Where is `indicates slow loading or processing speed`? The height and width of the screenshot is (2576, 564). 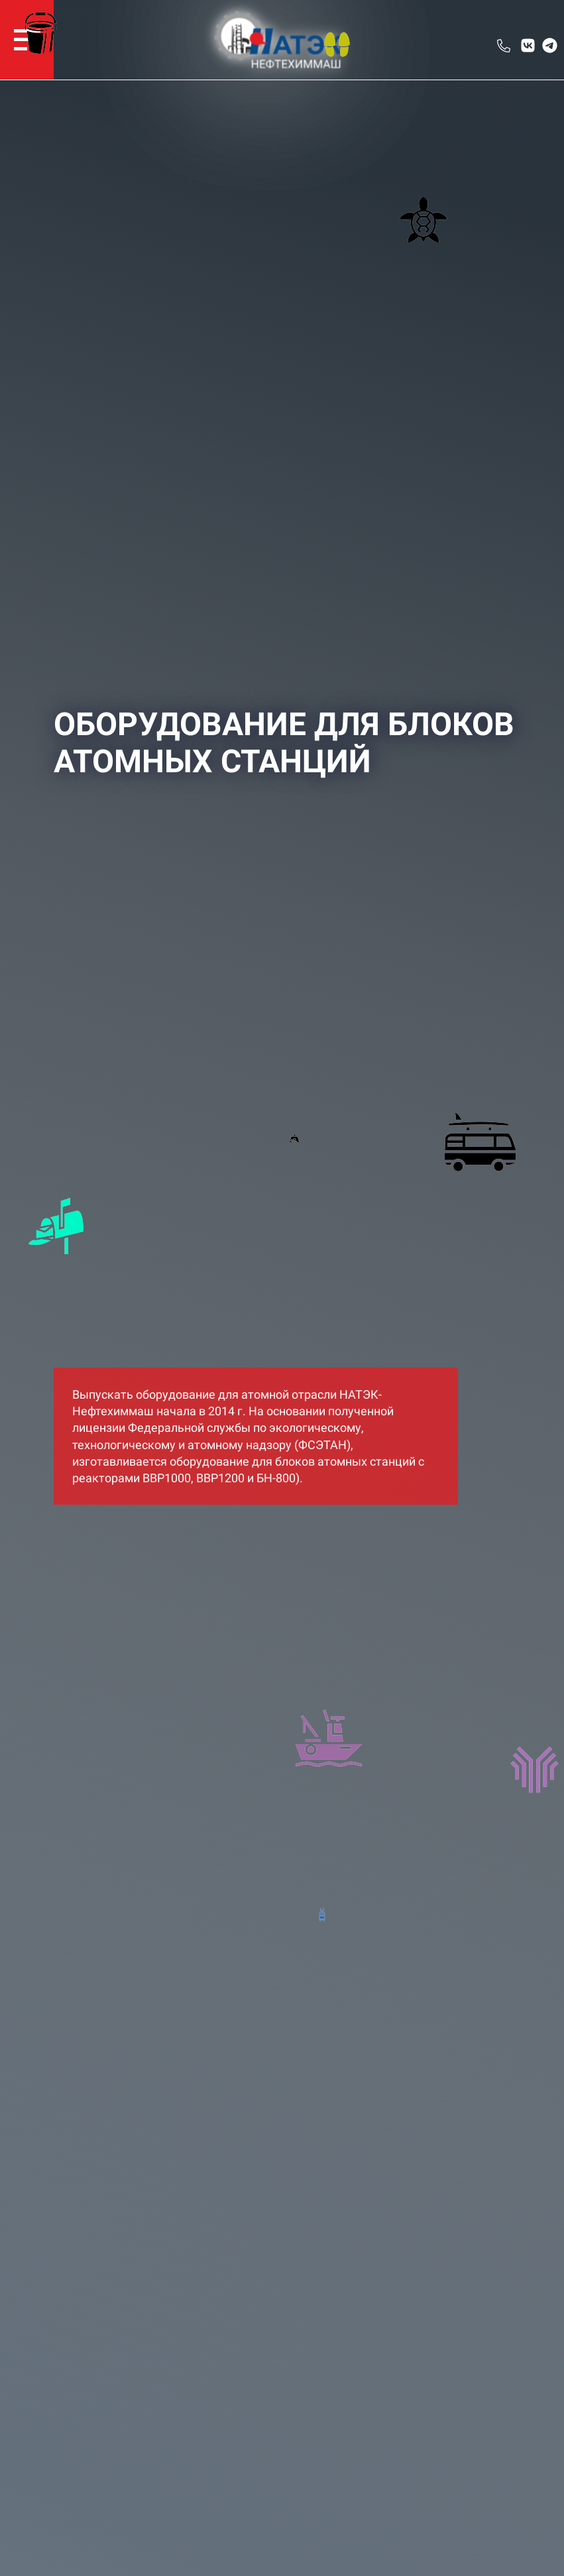
indicates slow loading or processing speed is located at coordinates (423, 219).